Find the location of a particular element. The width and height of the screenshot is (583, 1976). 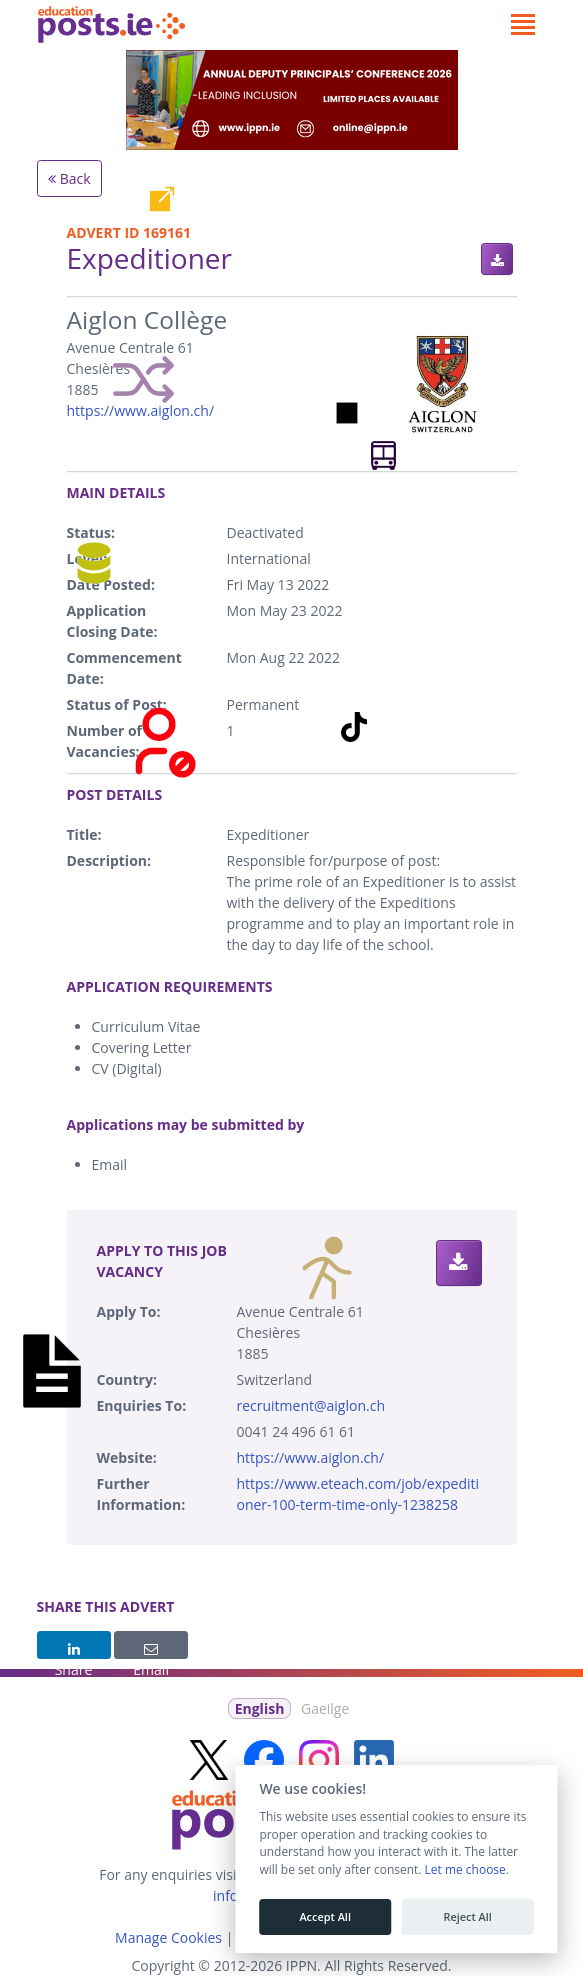

switch to walking directions is located at coordinates (327, 1268).